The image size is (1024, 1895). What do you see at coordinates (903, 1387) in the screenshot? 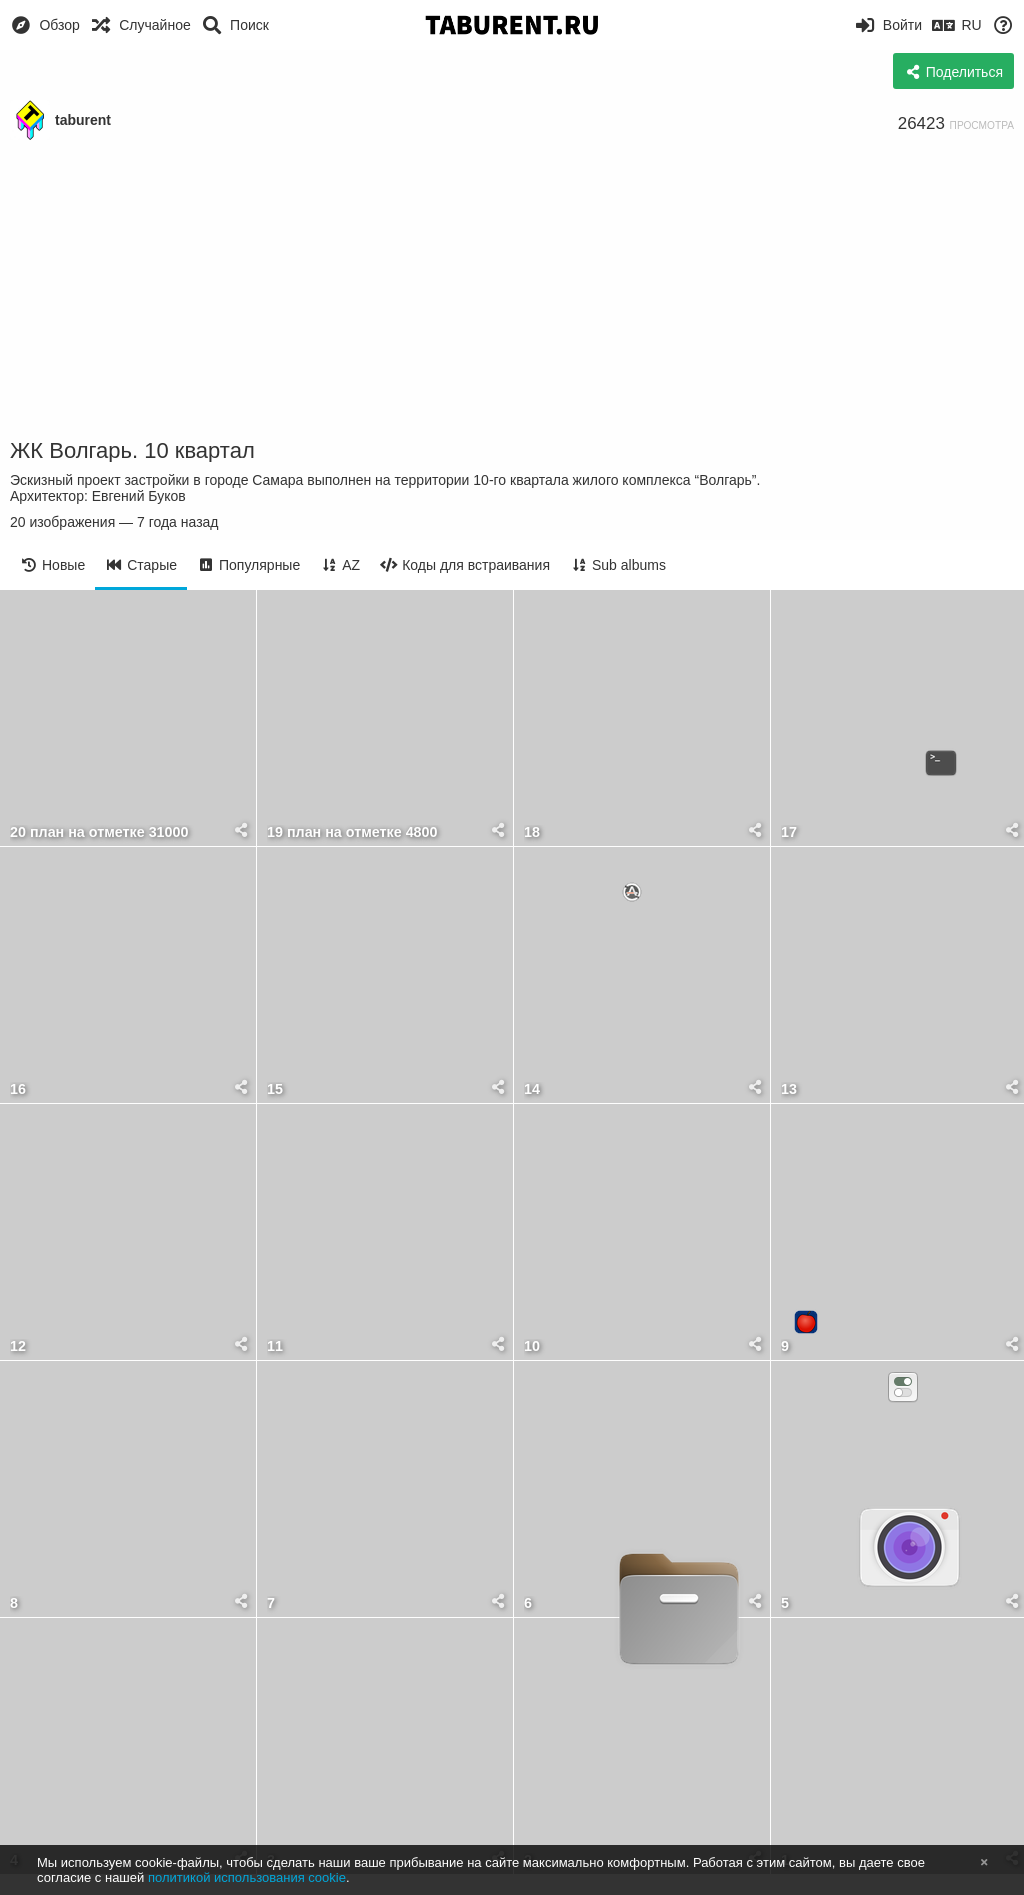
I see `open desktop preferences or settings` at bounding box center [903, 1387].